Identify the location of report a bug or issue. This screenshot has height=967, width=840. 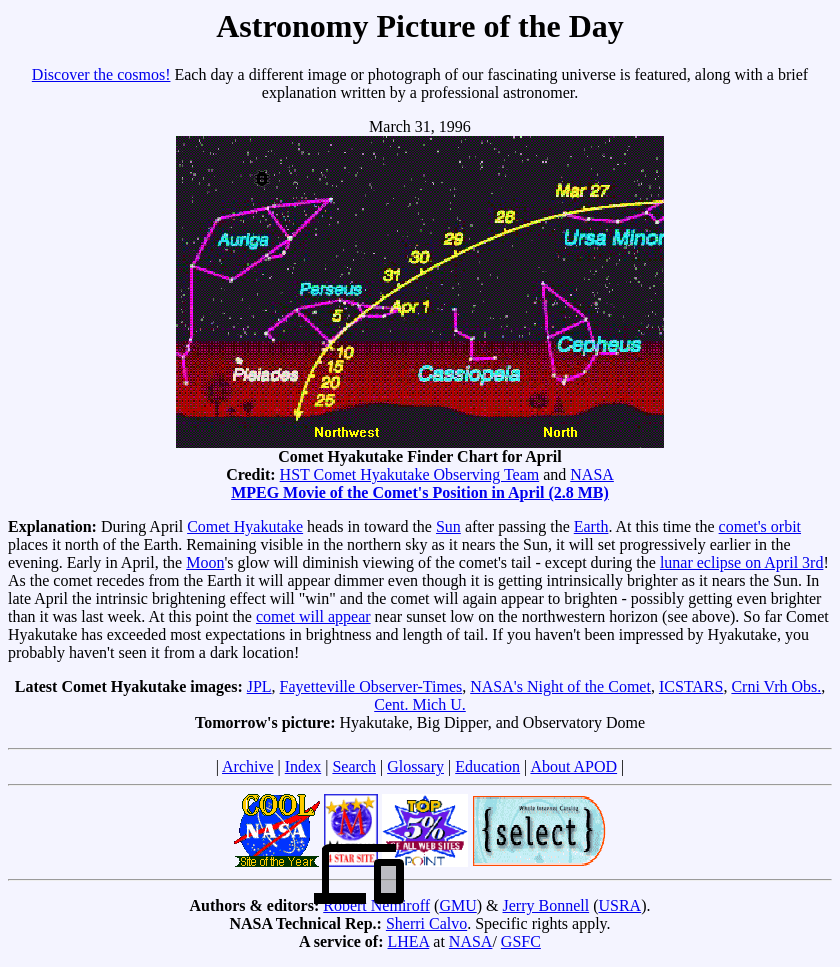
(262, 178).